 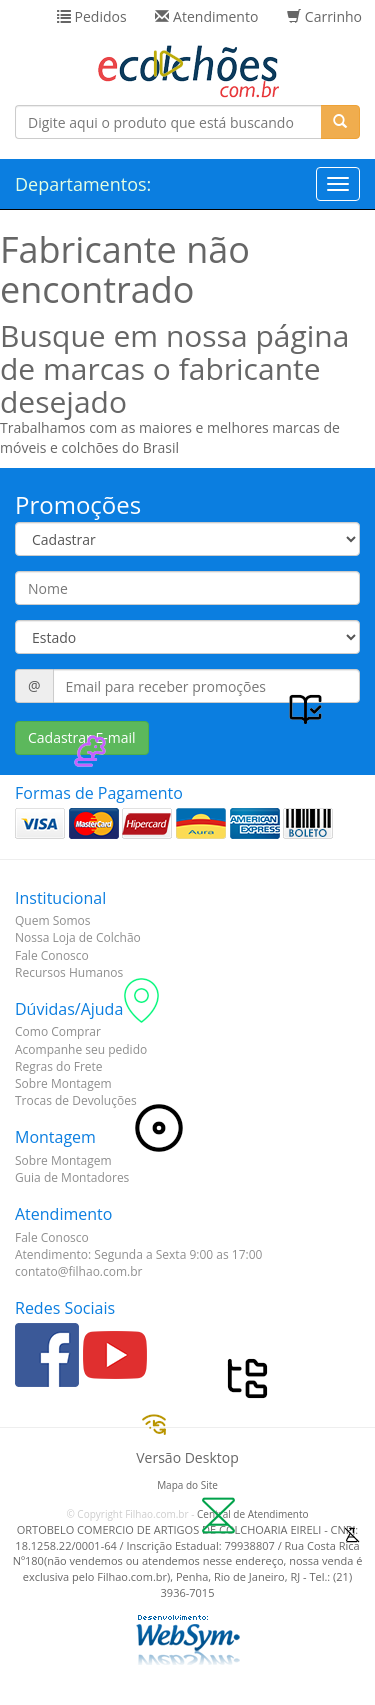 What do you see at coordinates (352, 1535) in the screenshot?
I see `disable lab or experimental features` at bounding box center [352, 1535].